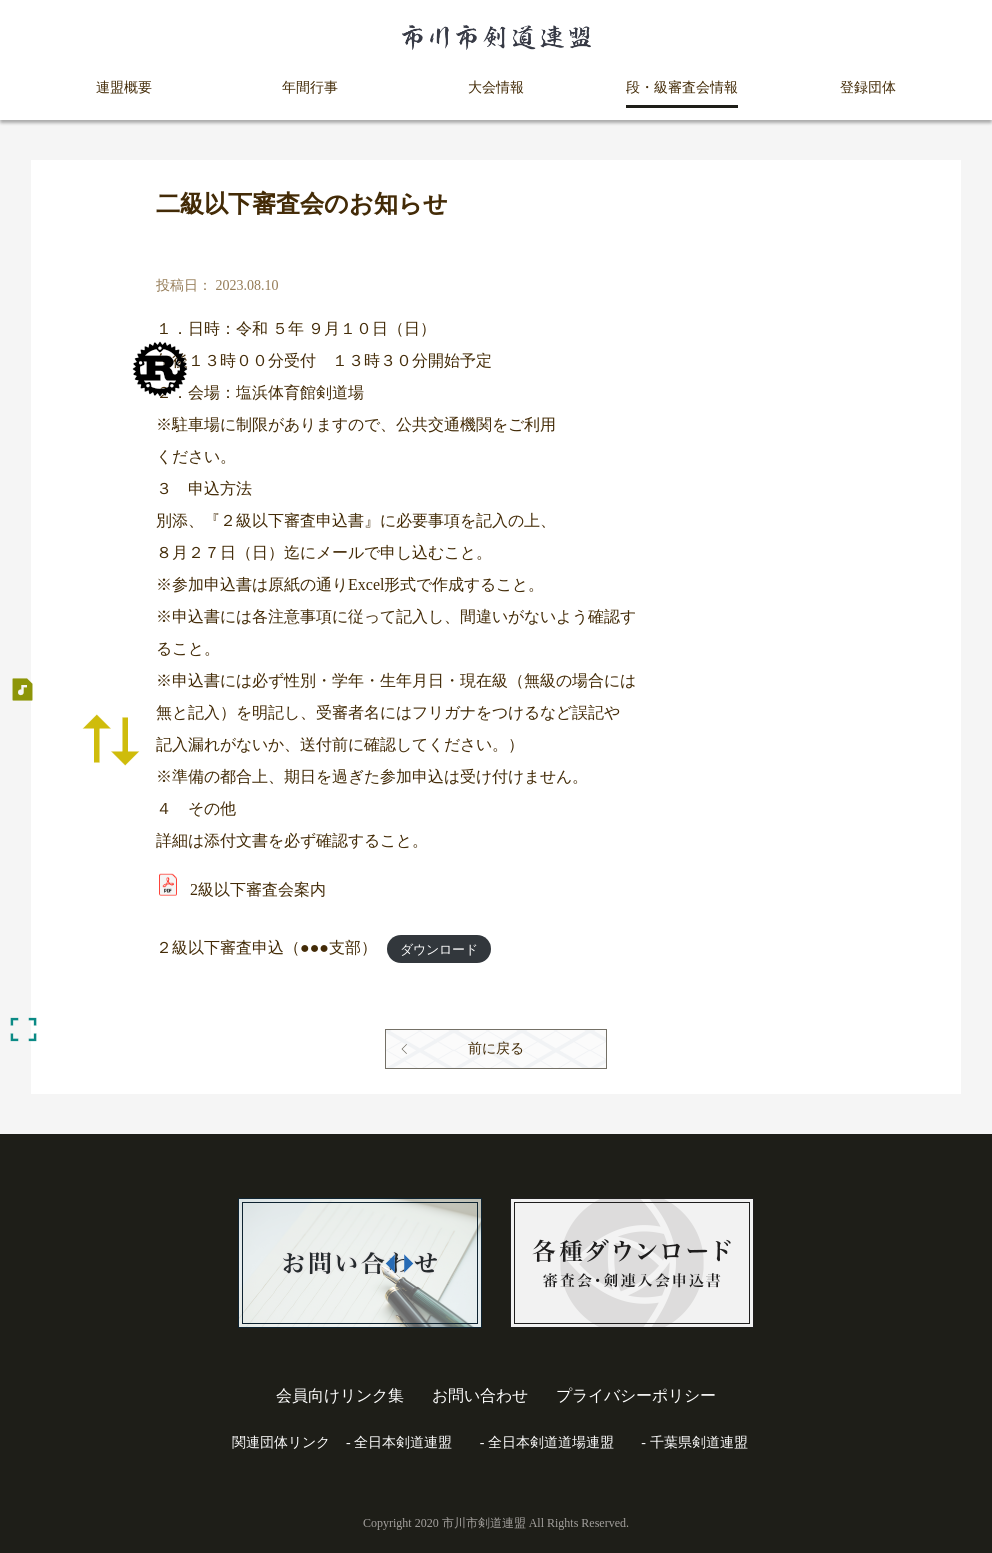 The width and height of the screenshot is (992, 1553). Describe the element at coordinates (399, 1263) in the screenshot. I see `expand content horizontally` at that location.